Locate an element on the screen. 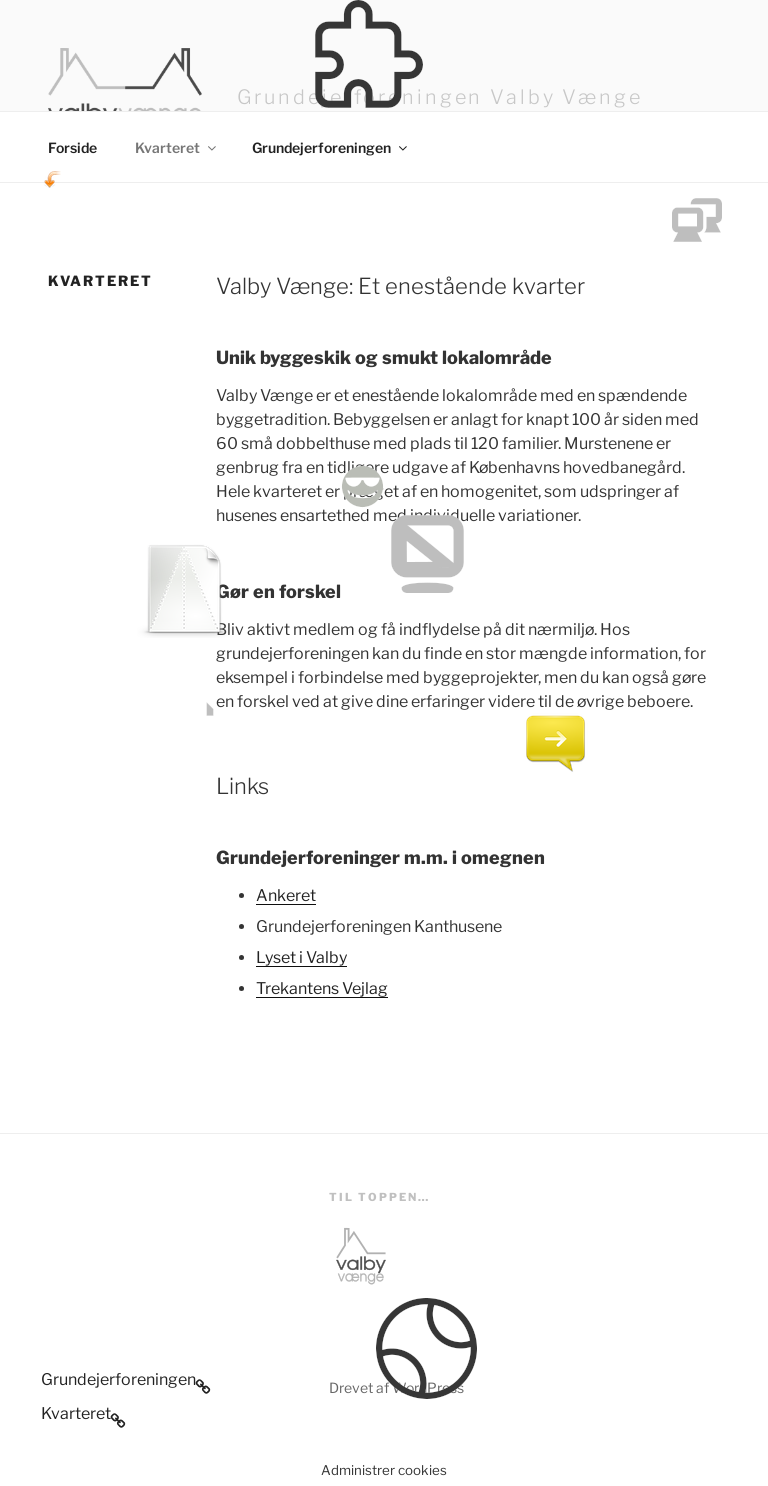  a text file template or document skeleton is located at coordinates (186, 589).